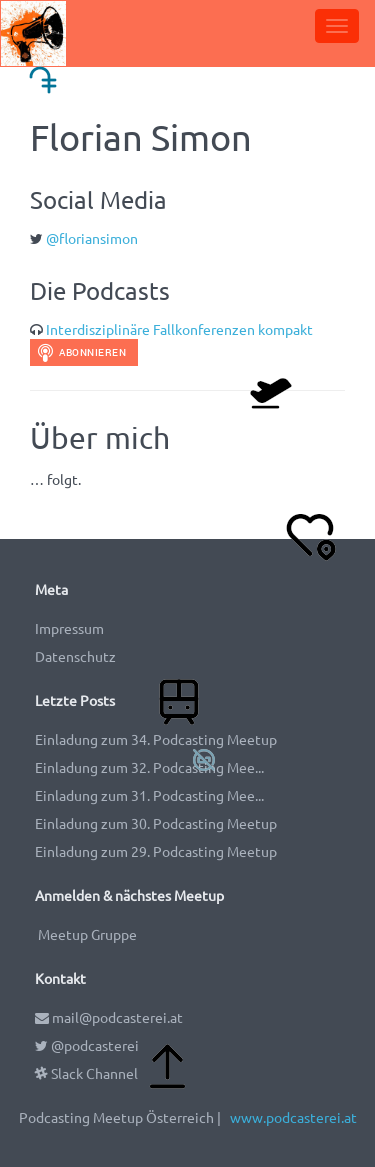  I want to click on save this location to favorites, so click(310, 535).